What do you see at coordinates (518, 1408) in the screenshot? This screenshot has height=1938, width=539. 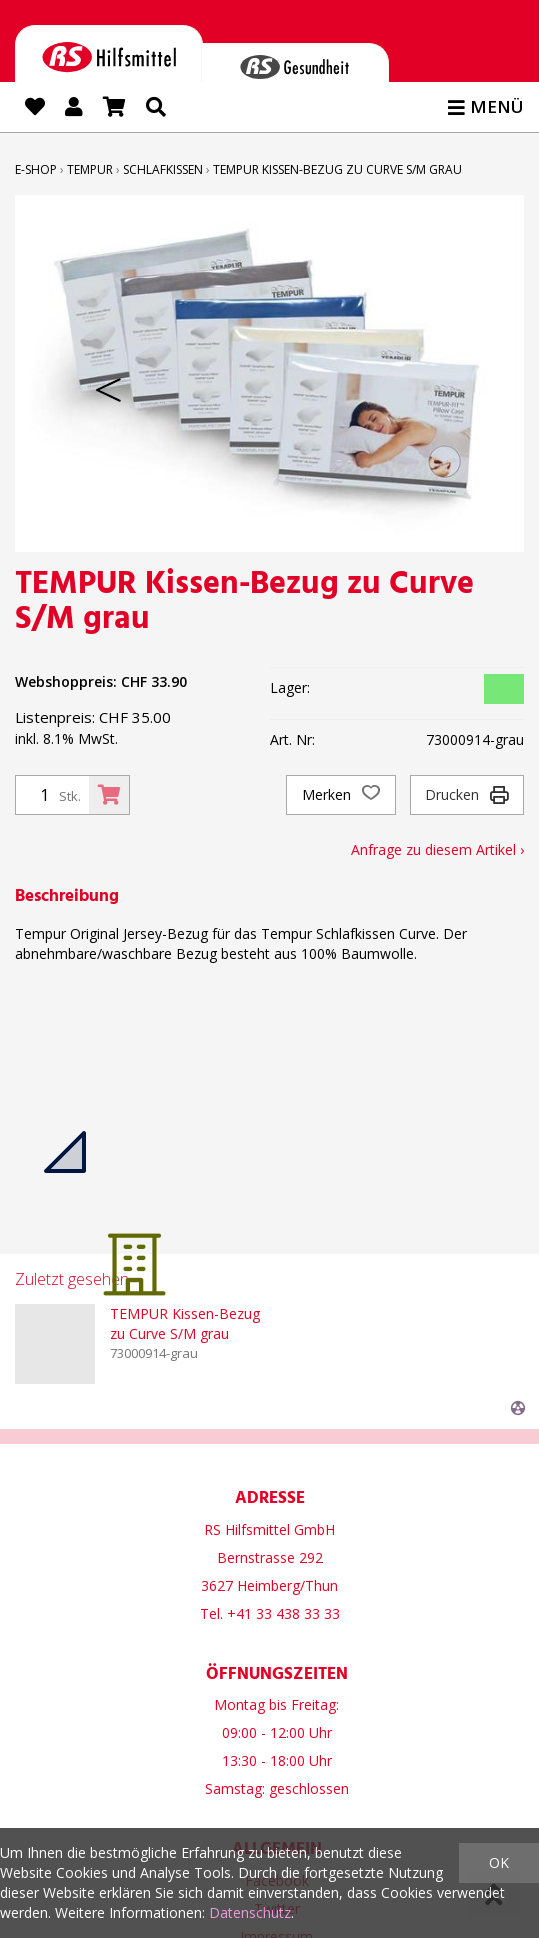 I see `indicates radioactive or hazardous material warning` at bounding box center [518, 1408].